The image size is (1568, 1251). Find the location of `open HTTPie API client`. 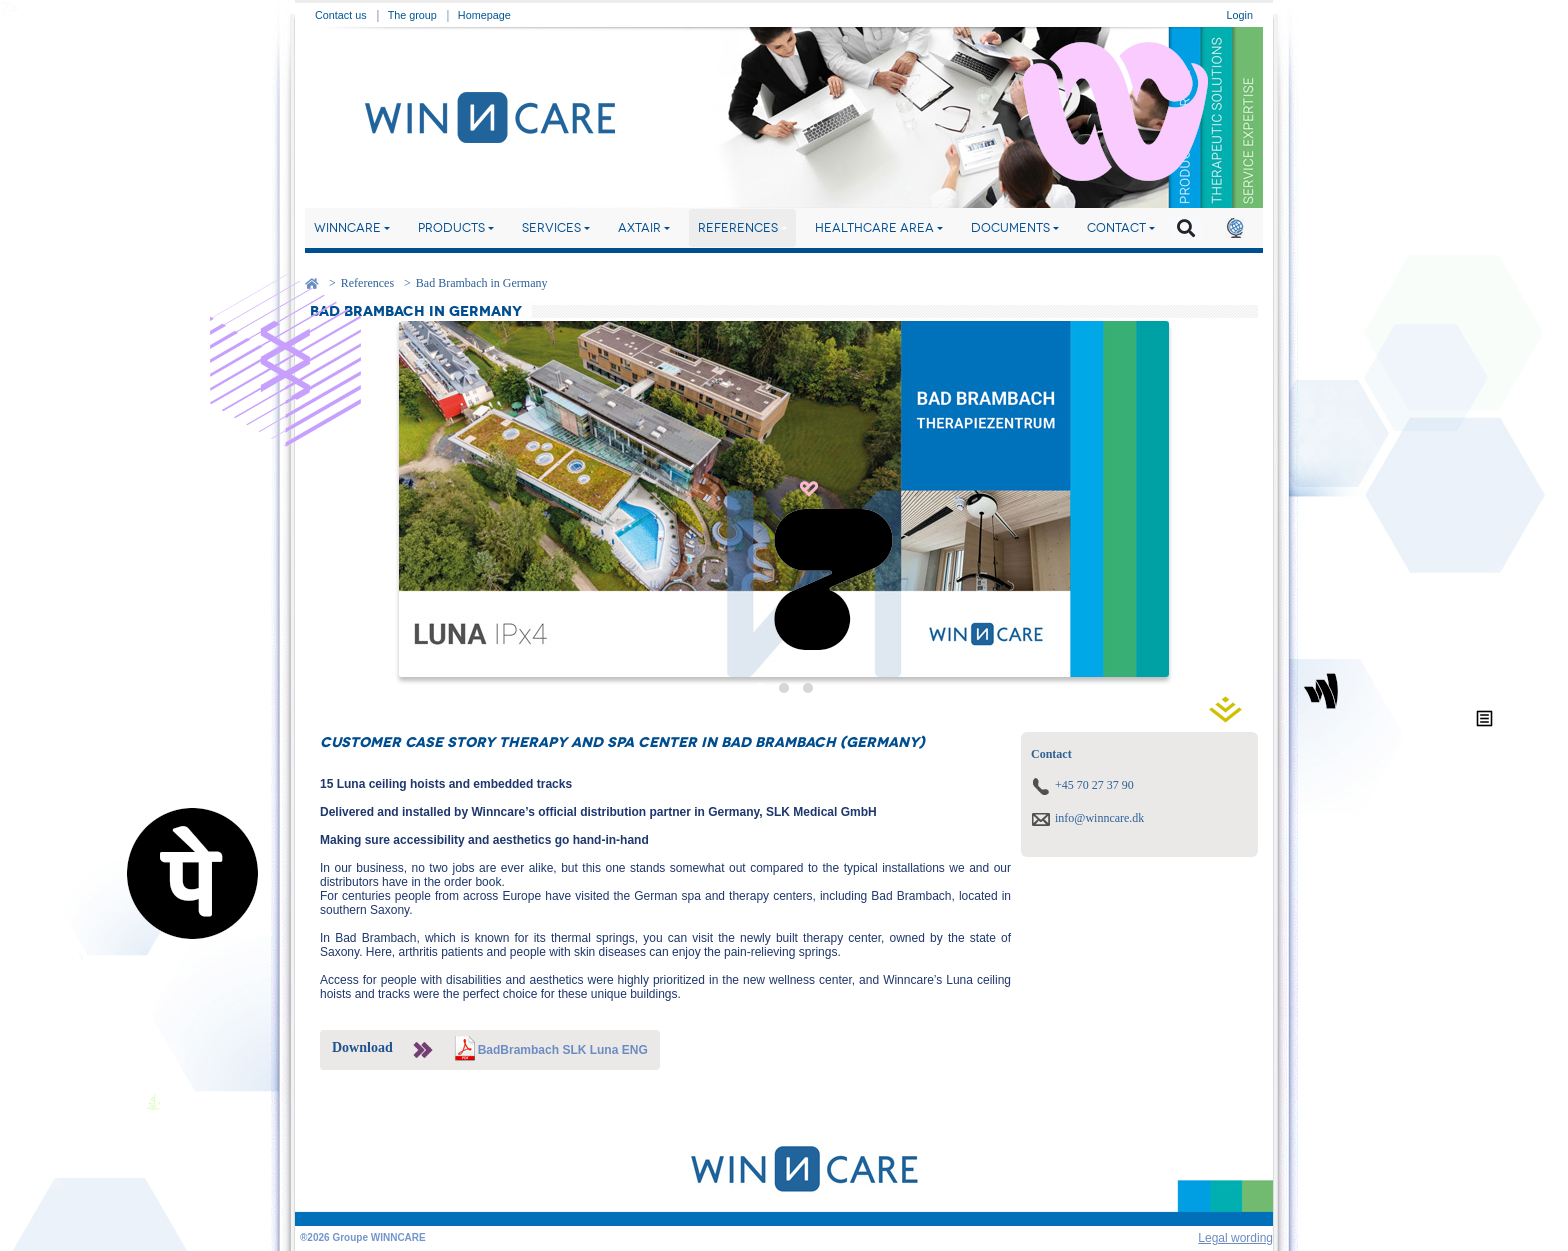

open HTTPie API client is located at coordinates (833, 579).